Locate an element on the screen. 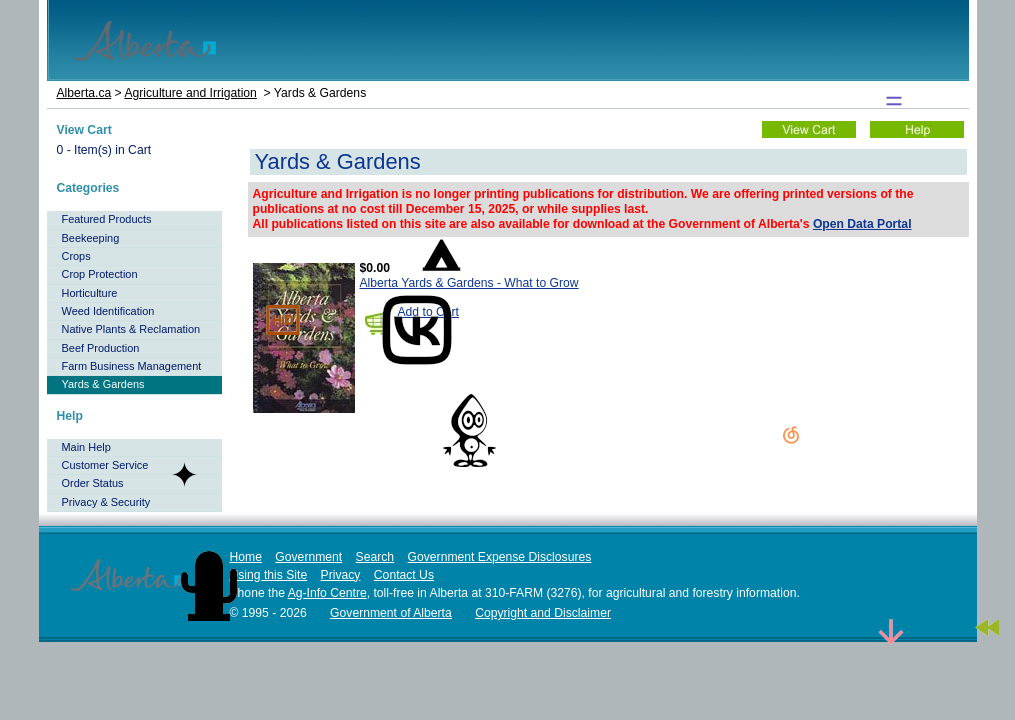 The image size is (1015, 720). desert or arid climate indicator is located at coordinates (209, 586).